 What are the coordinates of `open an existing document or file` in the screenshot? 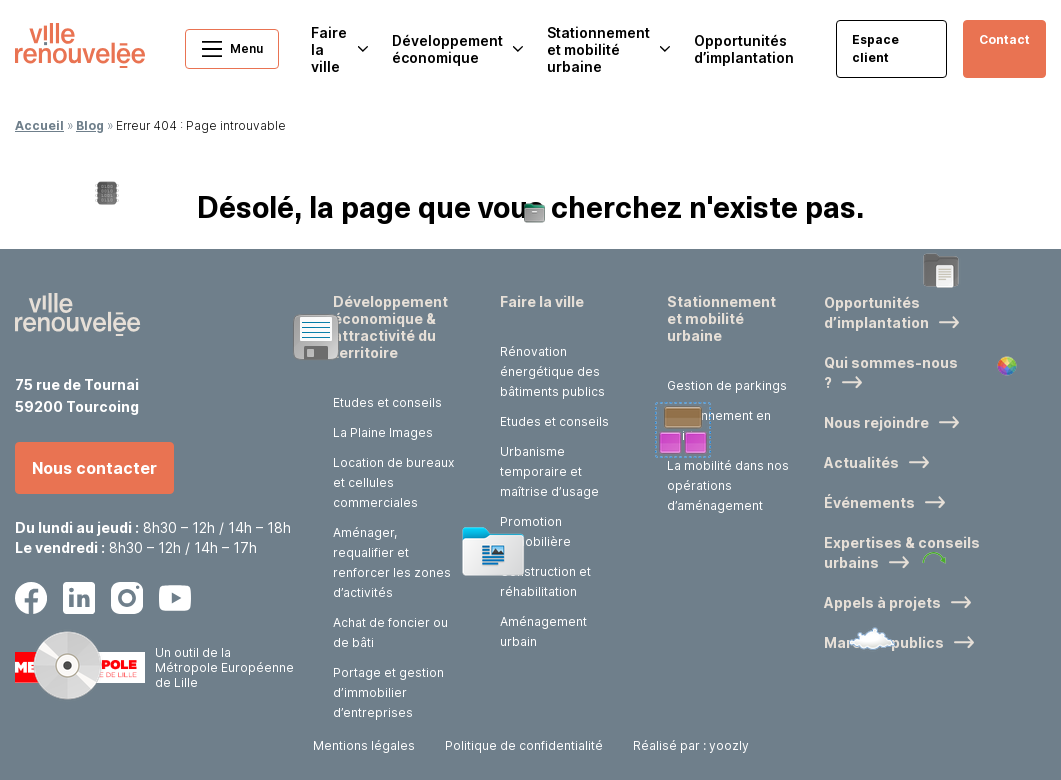 It's located at (941, 270).